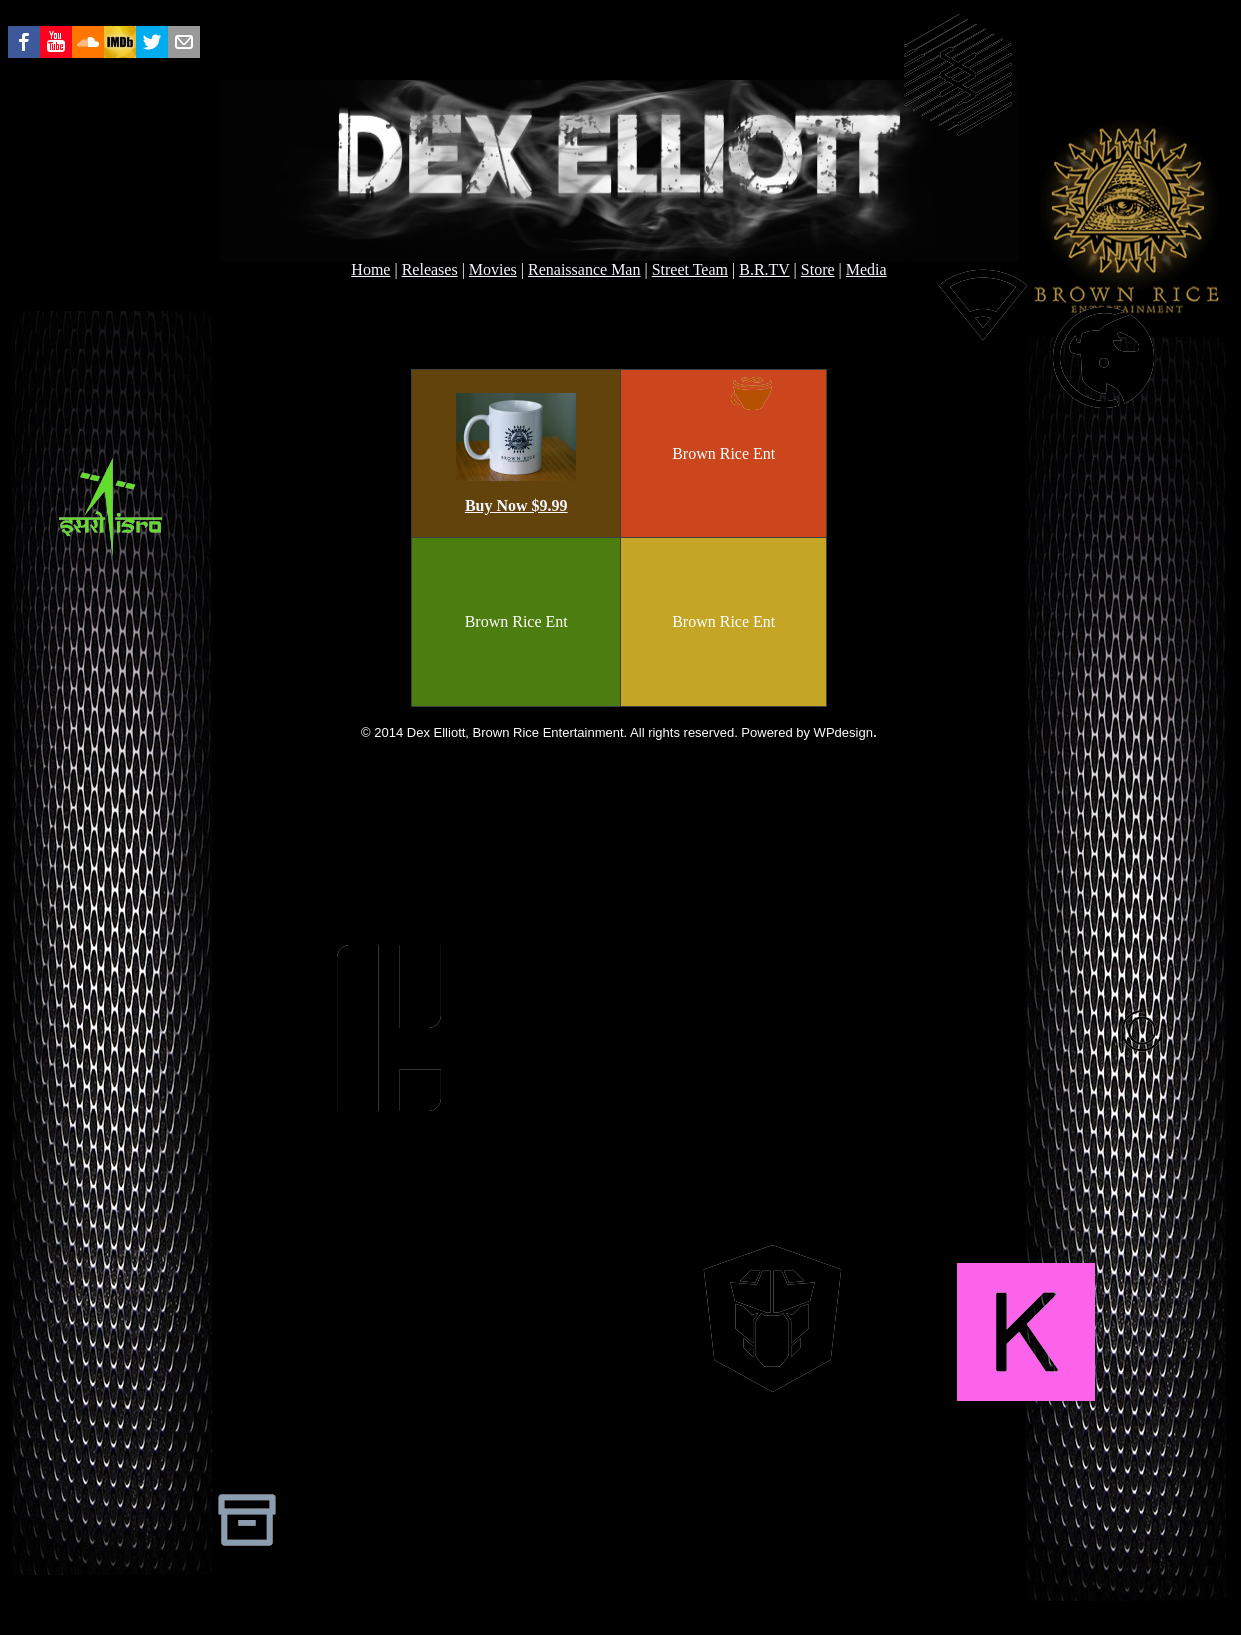 This screenshot has height=1635, width=1241. What do you see at coordinates (751, 393) in the screenshot?
I see `indicates coffeescript programming language` at bounding box center [751, 393].